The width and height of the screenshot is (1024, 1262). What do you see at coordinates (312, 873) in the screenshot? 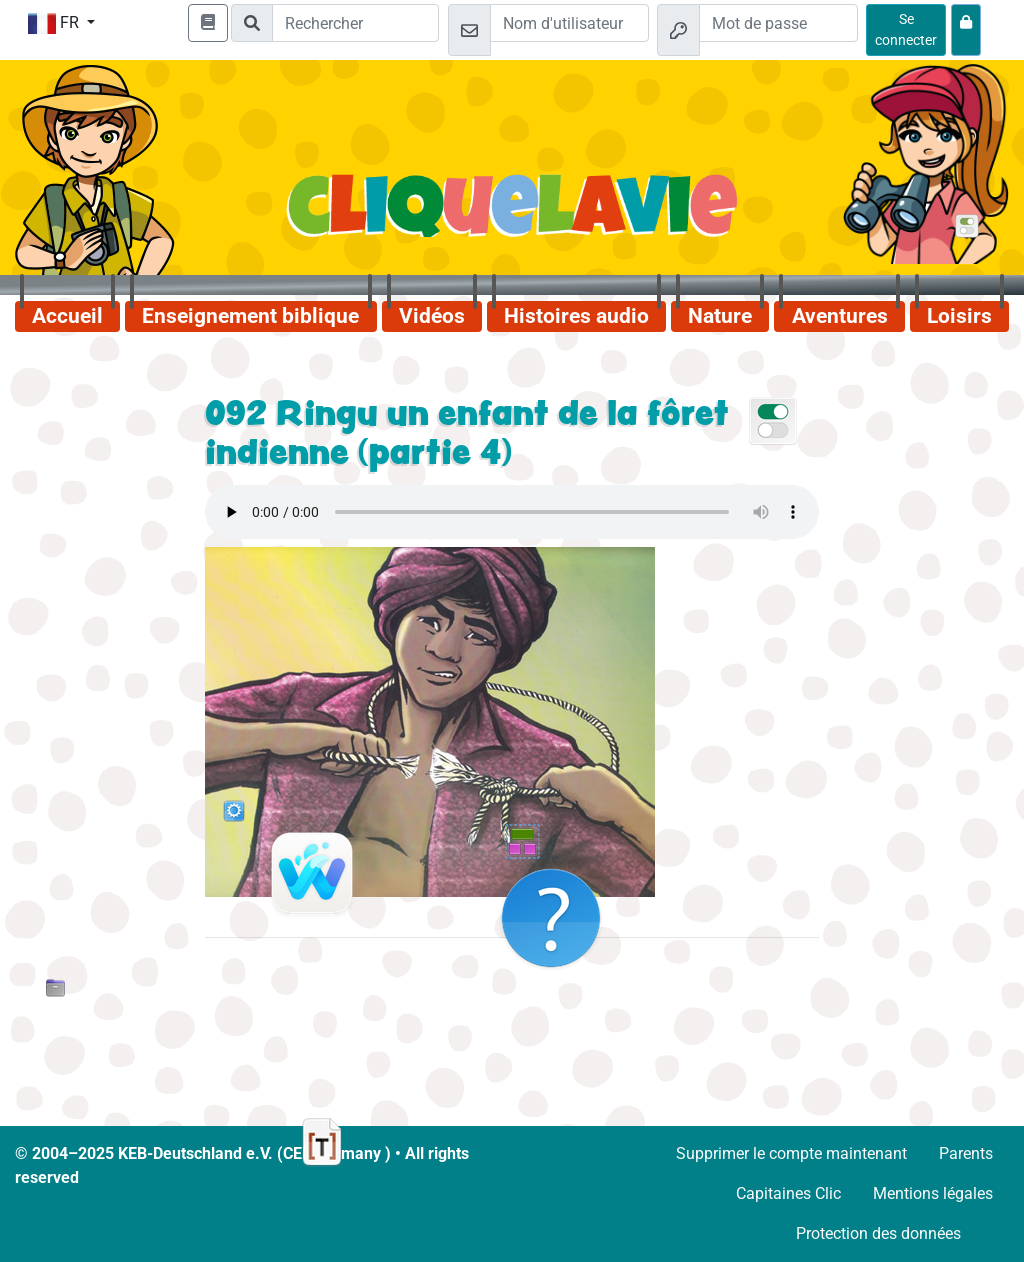
I see `open waterfox browser` at bounding box center [312, 873].